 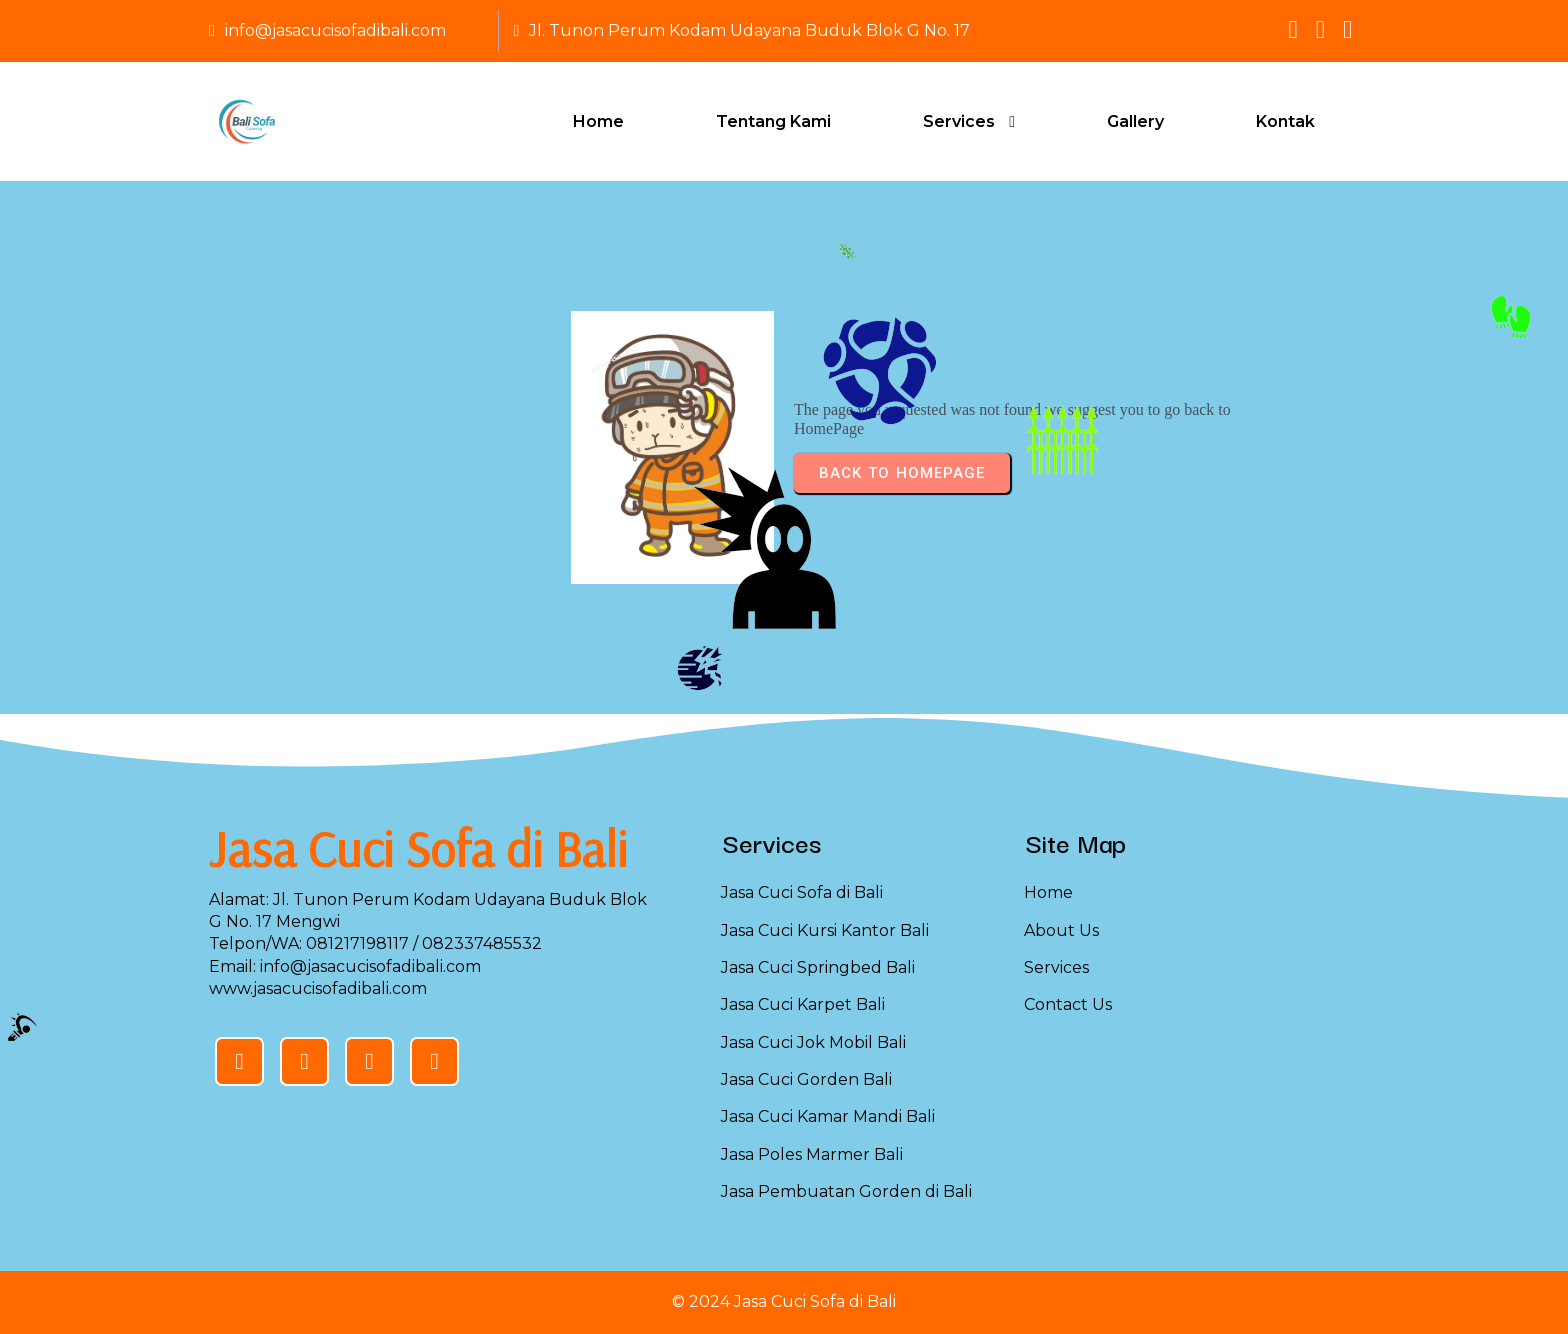 I want to click on equip a magic staff or wand, so click(x=22, y=1026).